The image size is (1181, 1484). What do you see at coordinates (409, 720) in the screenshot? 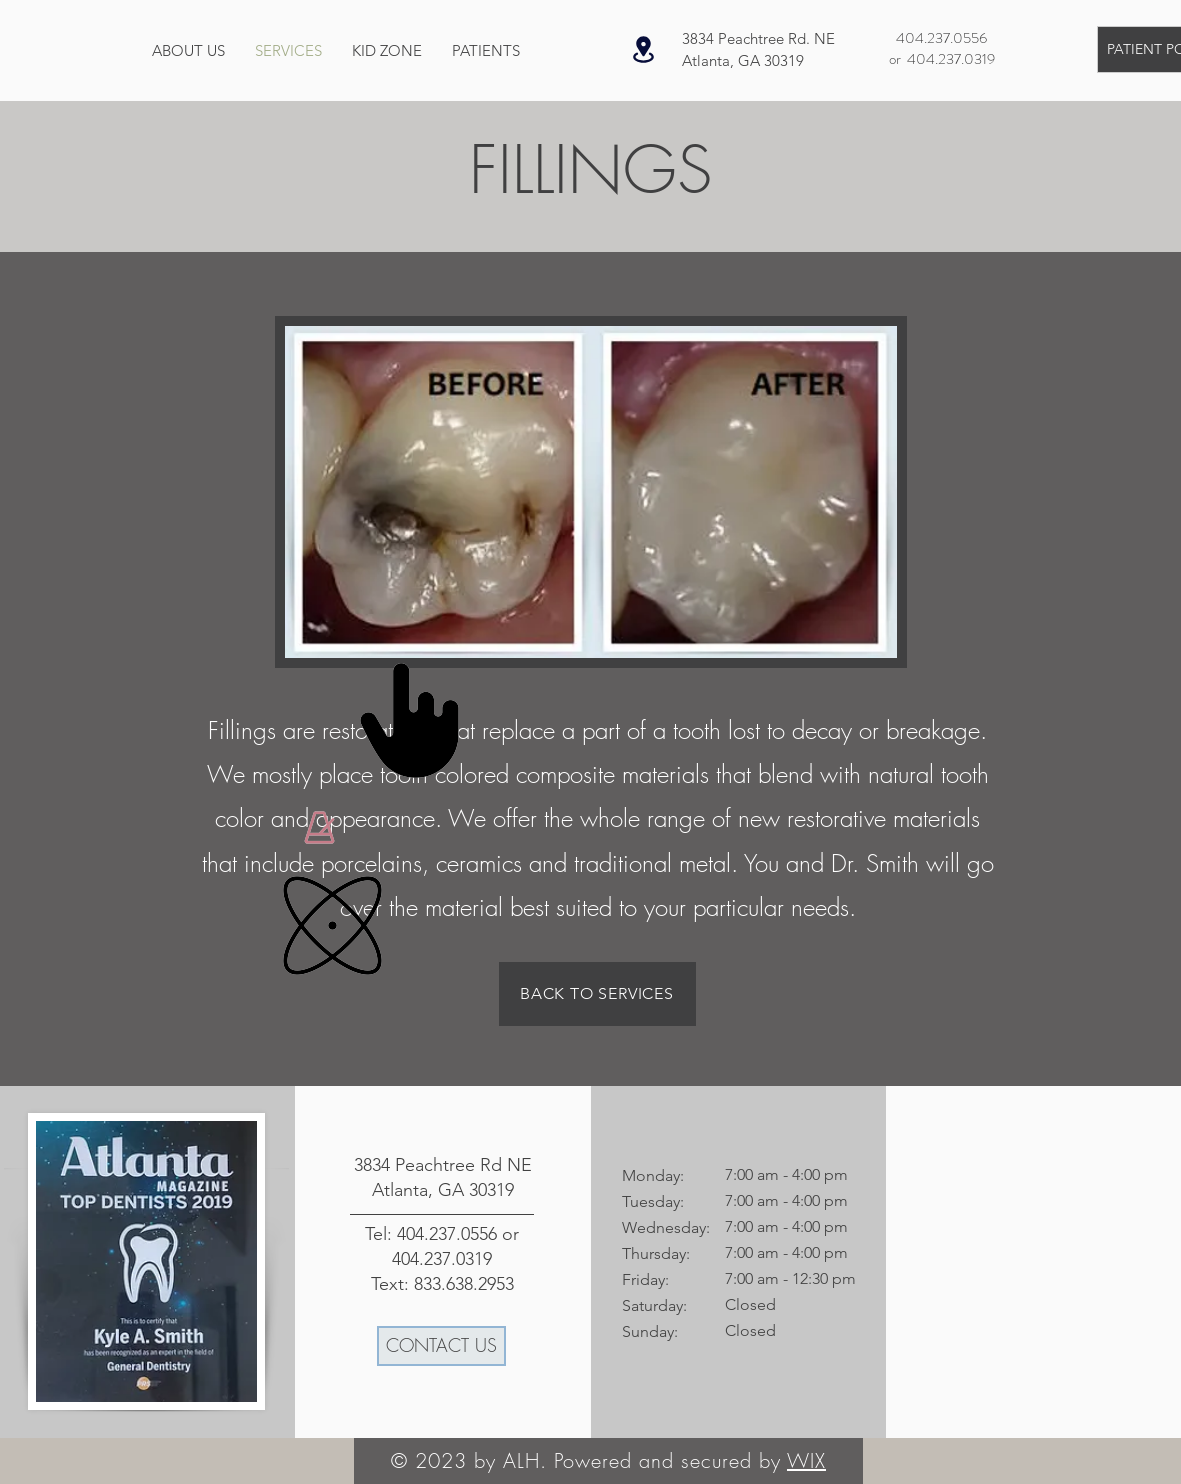
I see `tap or click to interact` at bounding box center [409, 720].